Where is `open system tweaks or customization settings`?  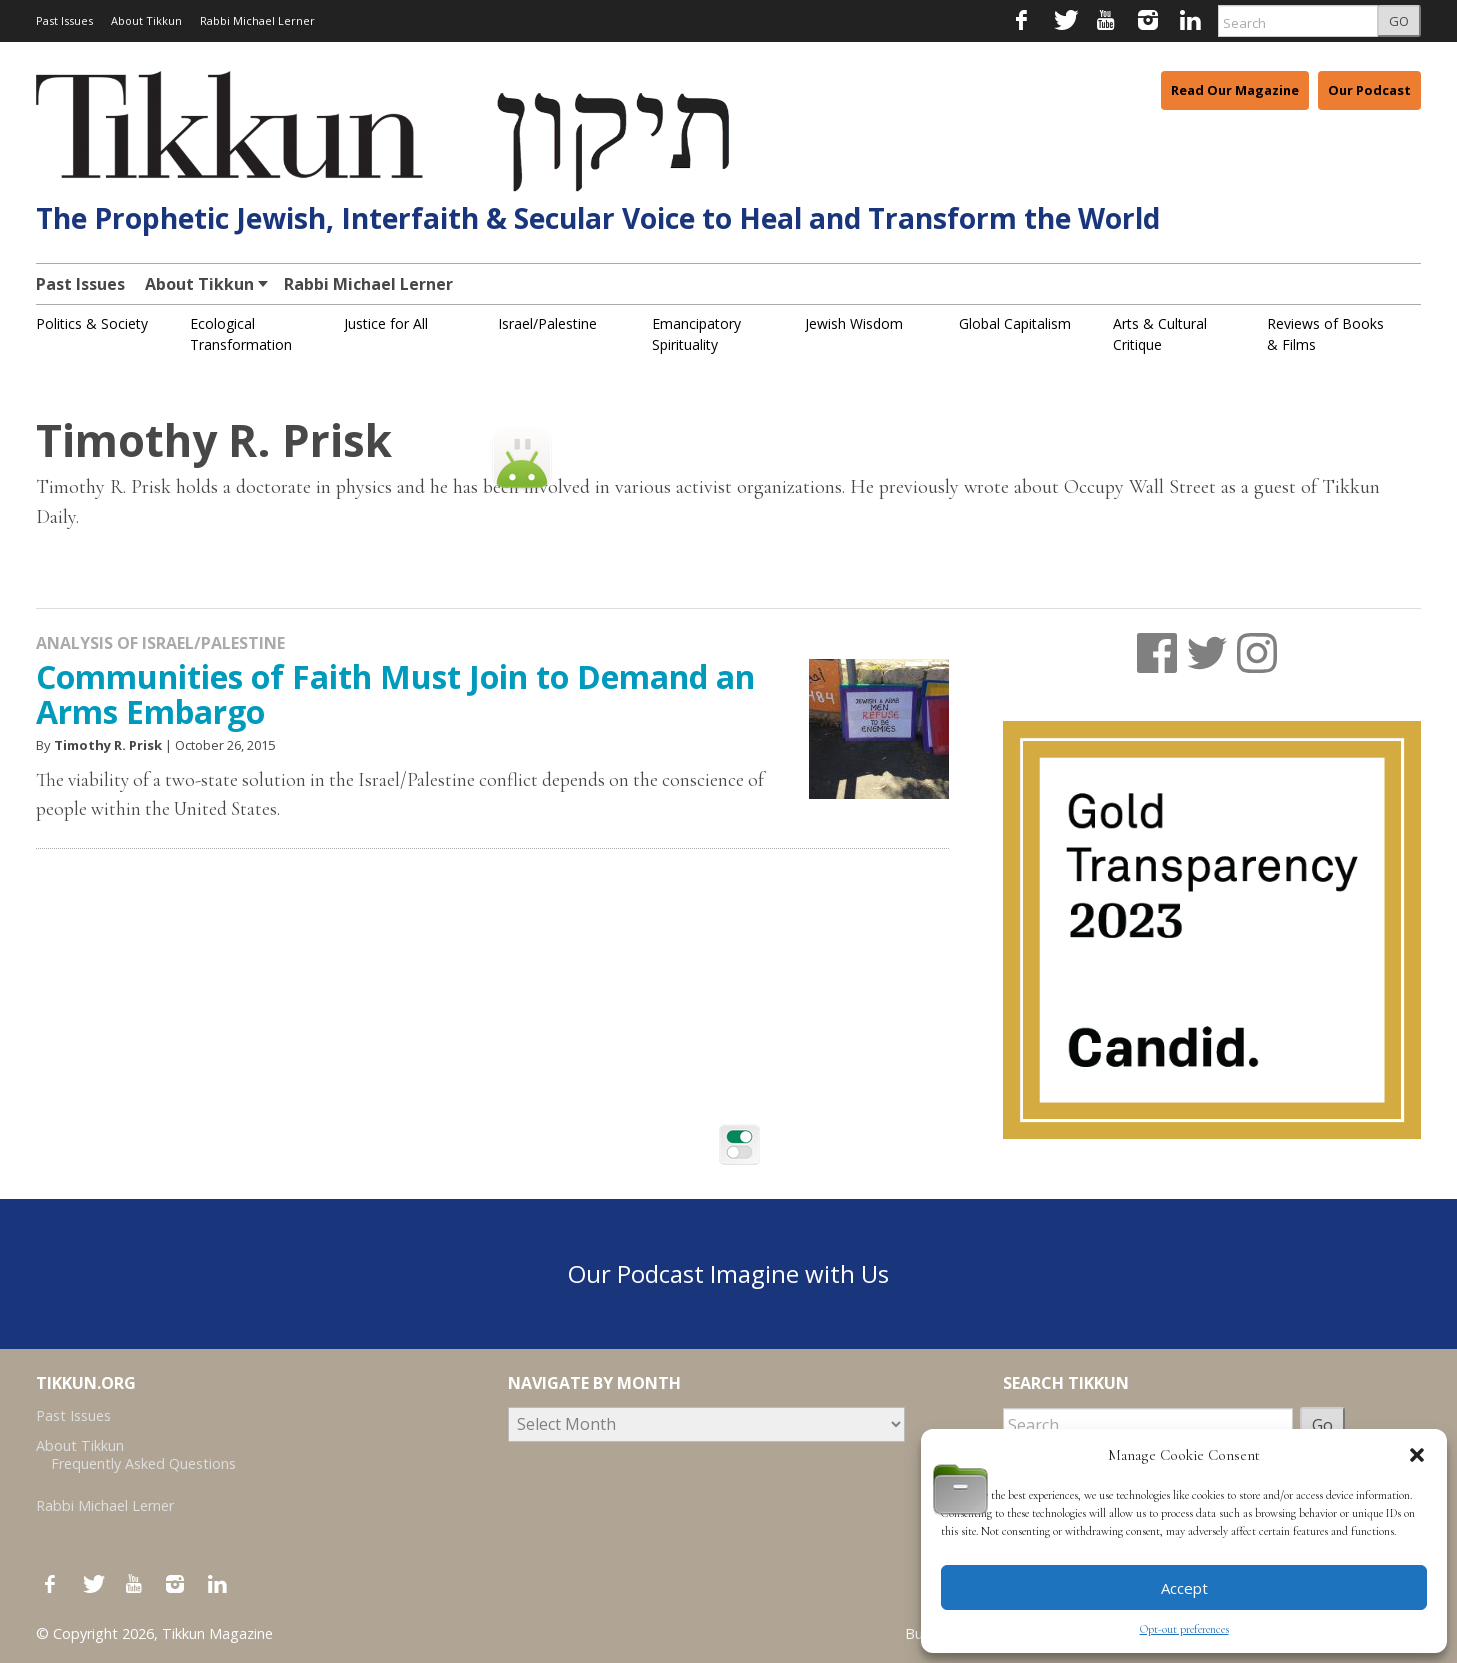
open system tweaks or customization settings is located at coordinates (739, 1144).